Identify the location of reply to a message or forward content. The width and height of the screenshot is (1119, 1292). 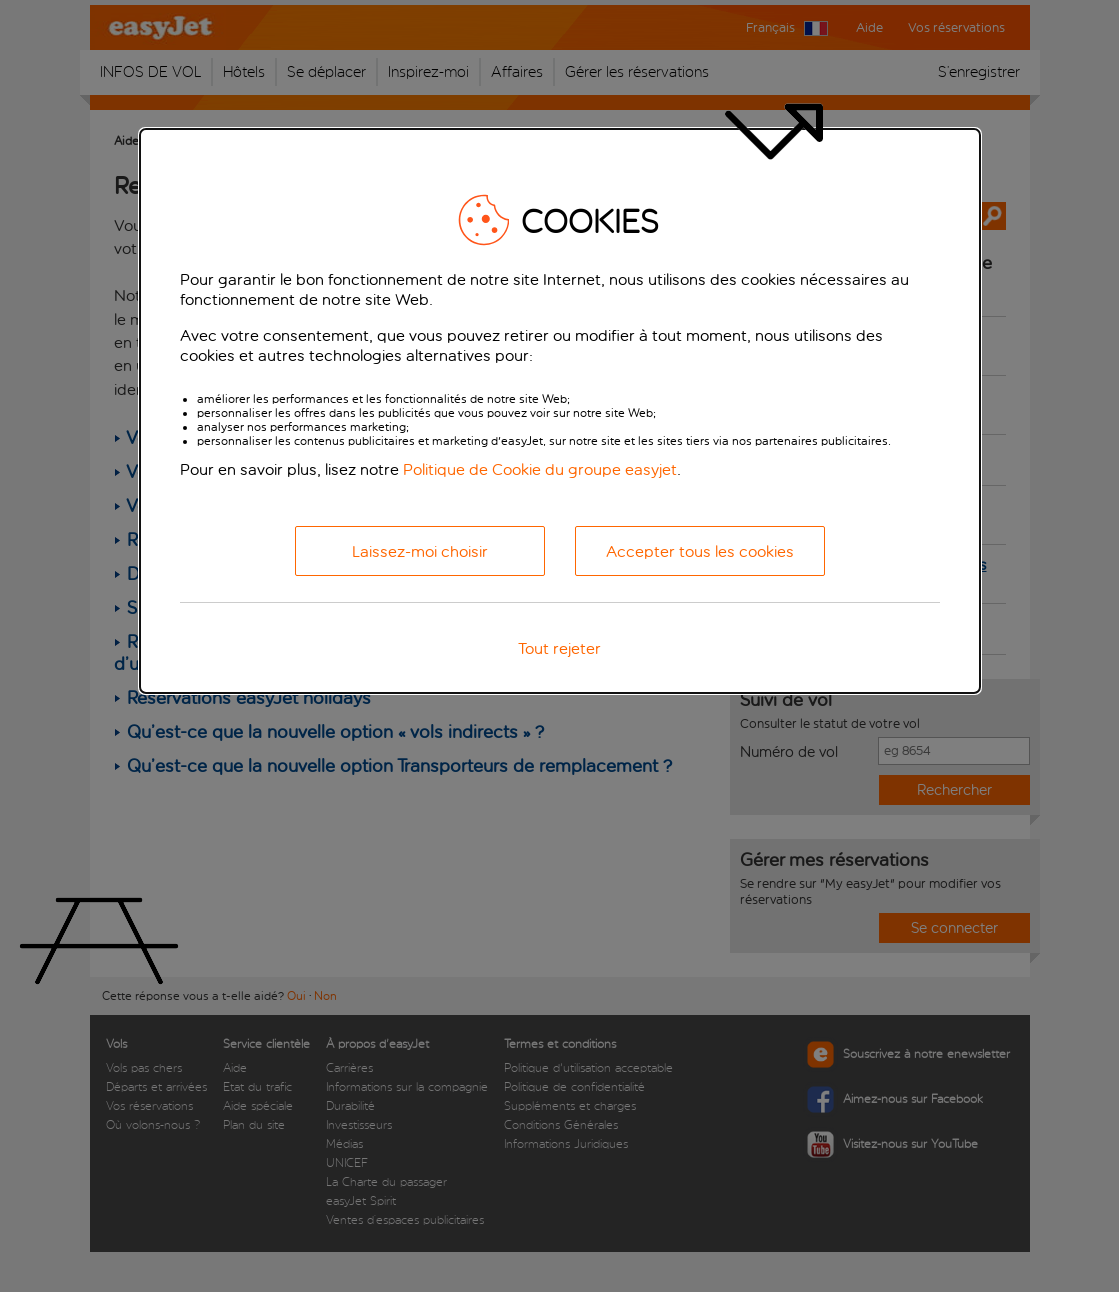
(774, 128).